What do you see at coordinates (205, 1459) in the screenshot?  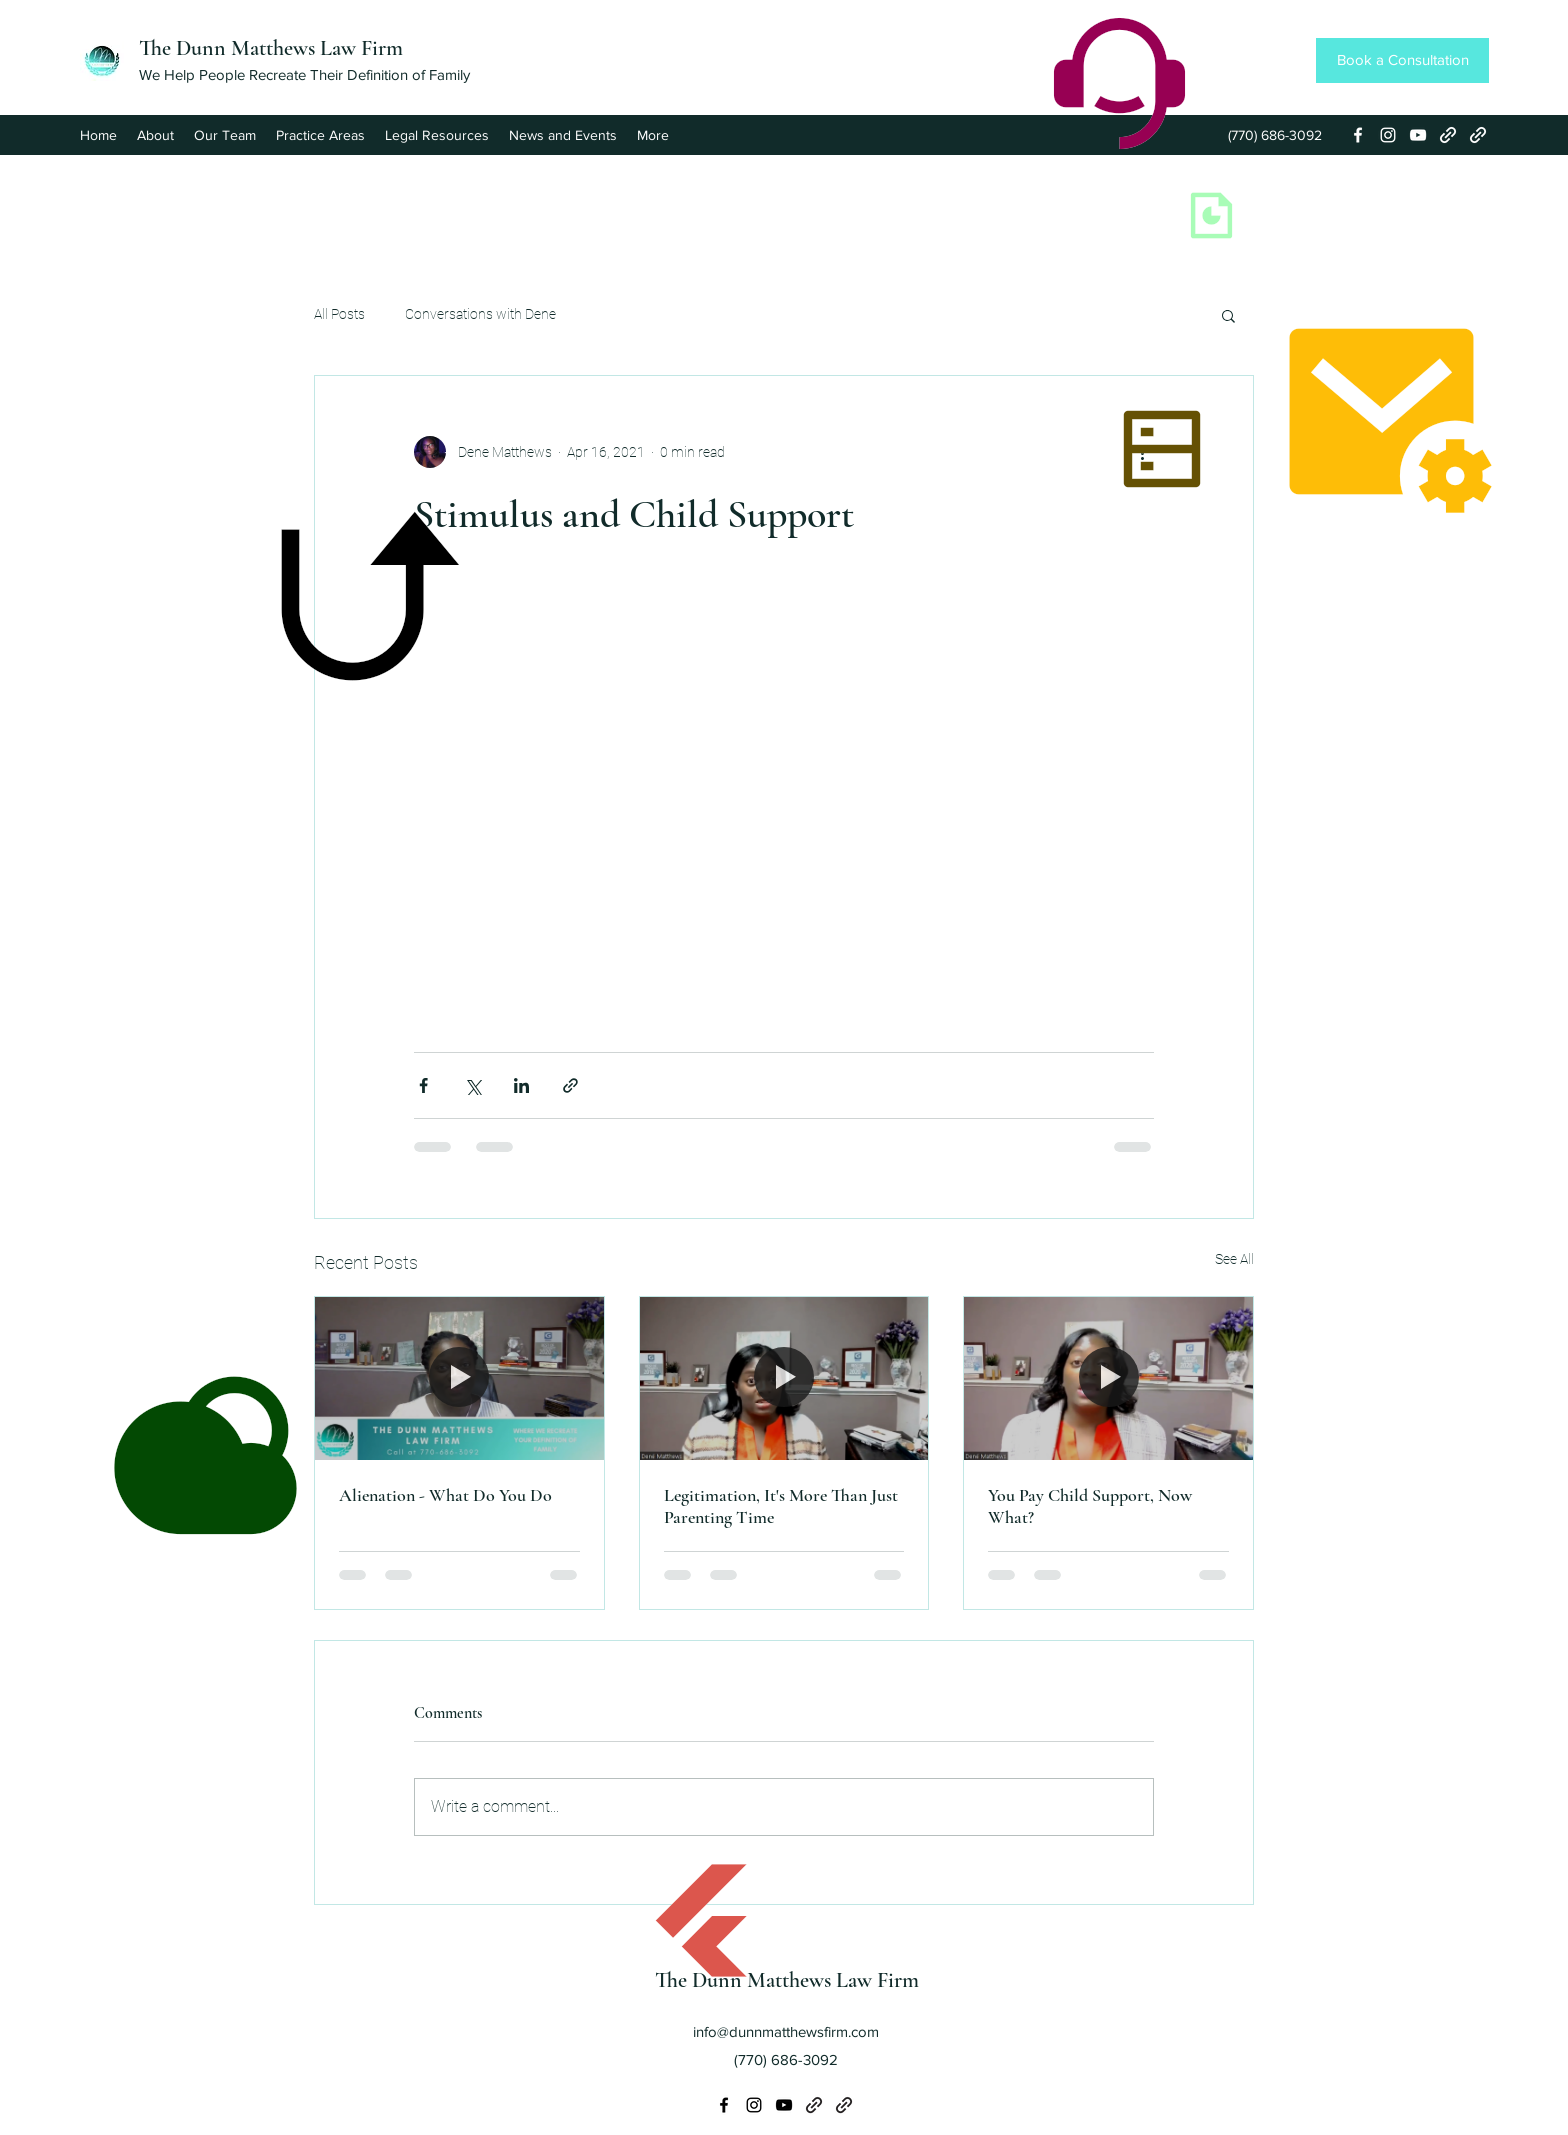 I see `indicates partly cloudy weather conditions` at bounding box center [205, 1459].